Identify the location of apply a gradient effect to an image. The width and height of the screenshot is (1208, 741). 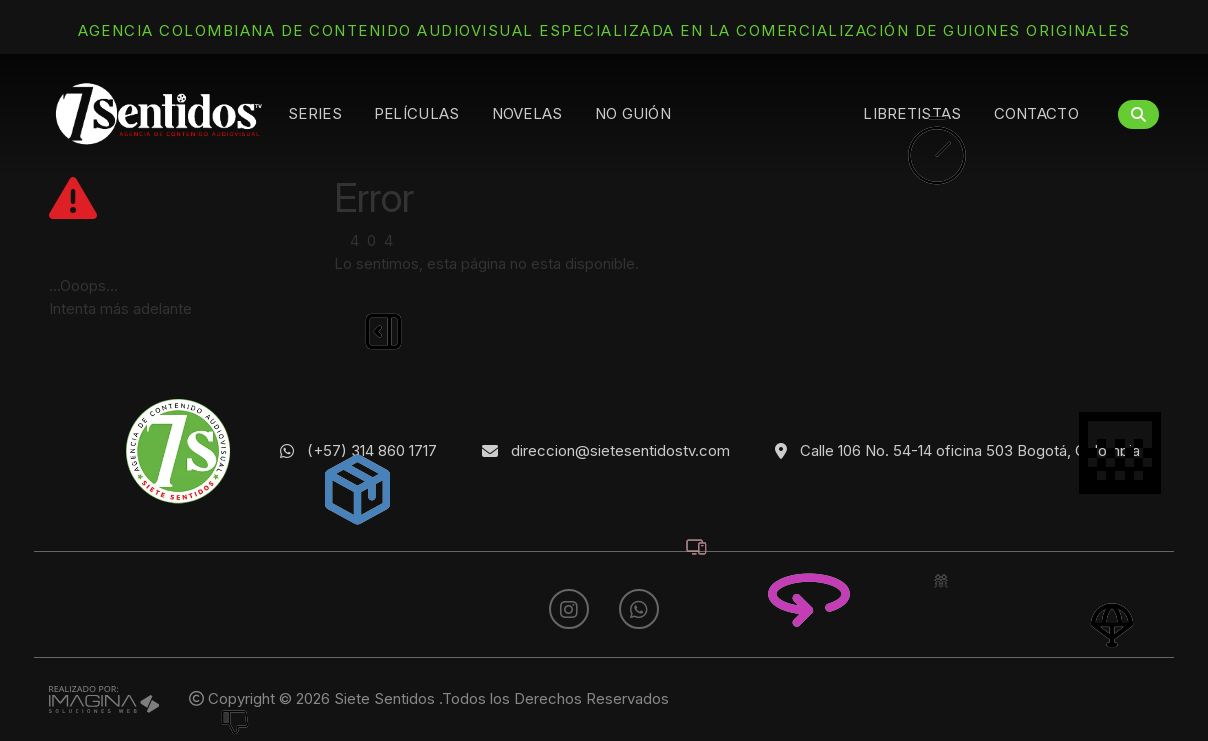
(1120, 453).